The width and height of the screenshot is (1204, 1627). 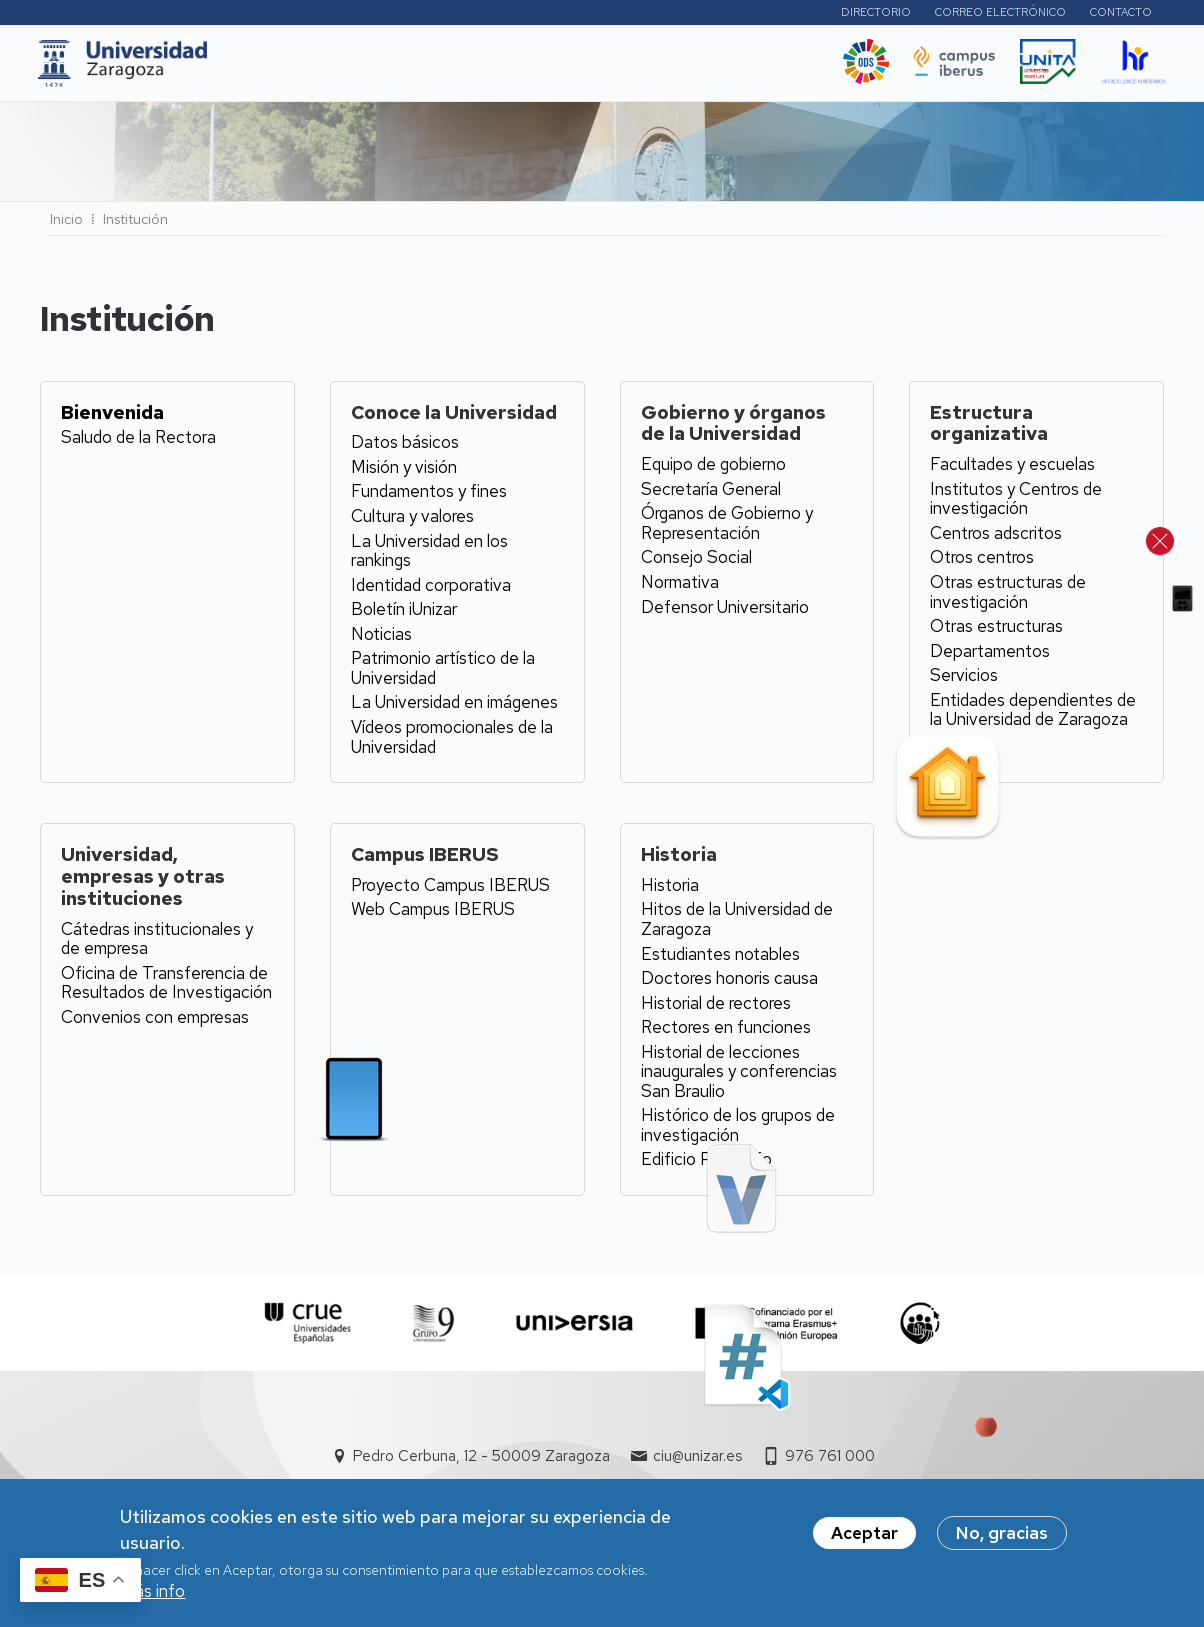 I want to click on open or edit a CSS stylesheet file, so click(x=743, y=1357).